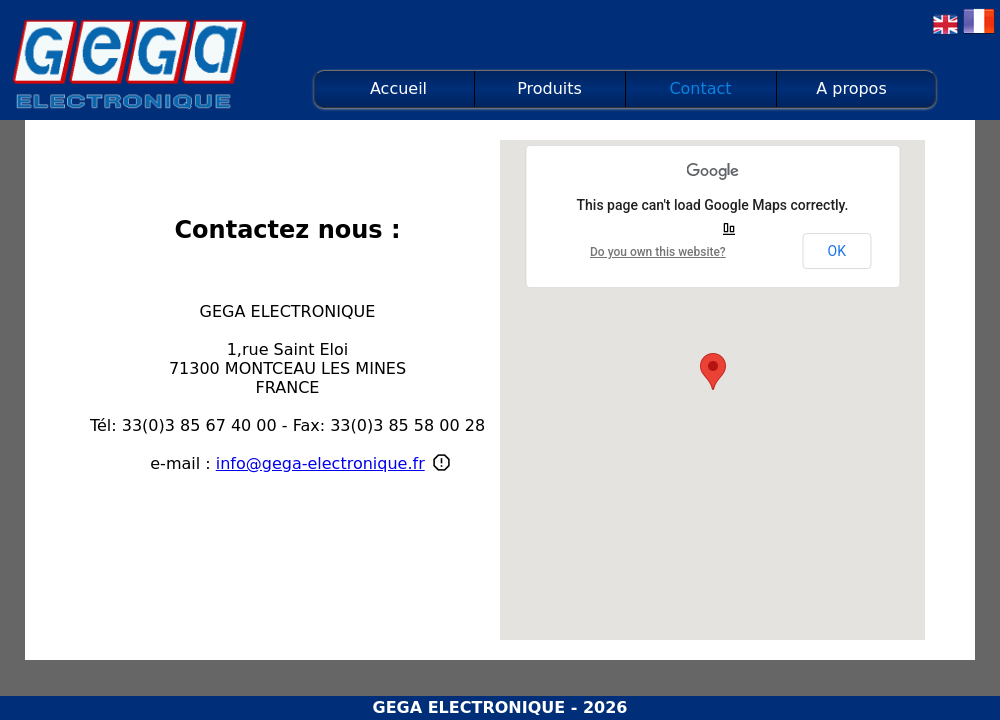  What do you see at coordinates (441, 462) in the screenshot?
I see `indicates spam or junk content warning` at bounding box center [441, 462].